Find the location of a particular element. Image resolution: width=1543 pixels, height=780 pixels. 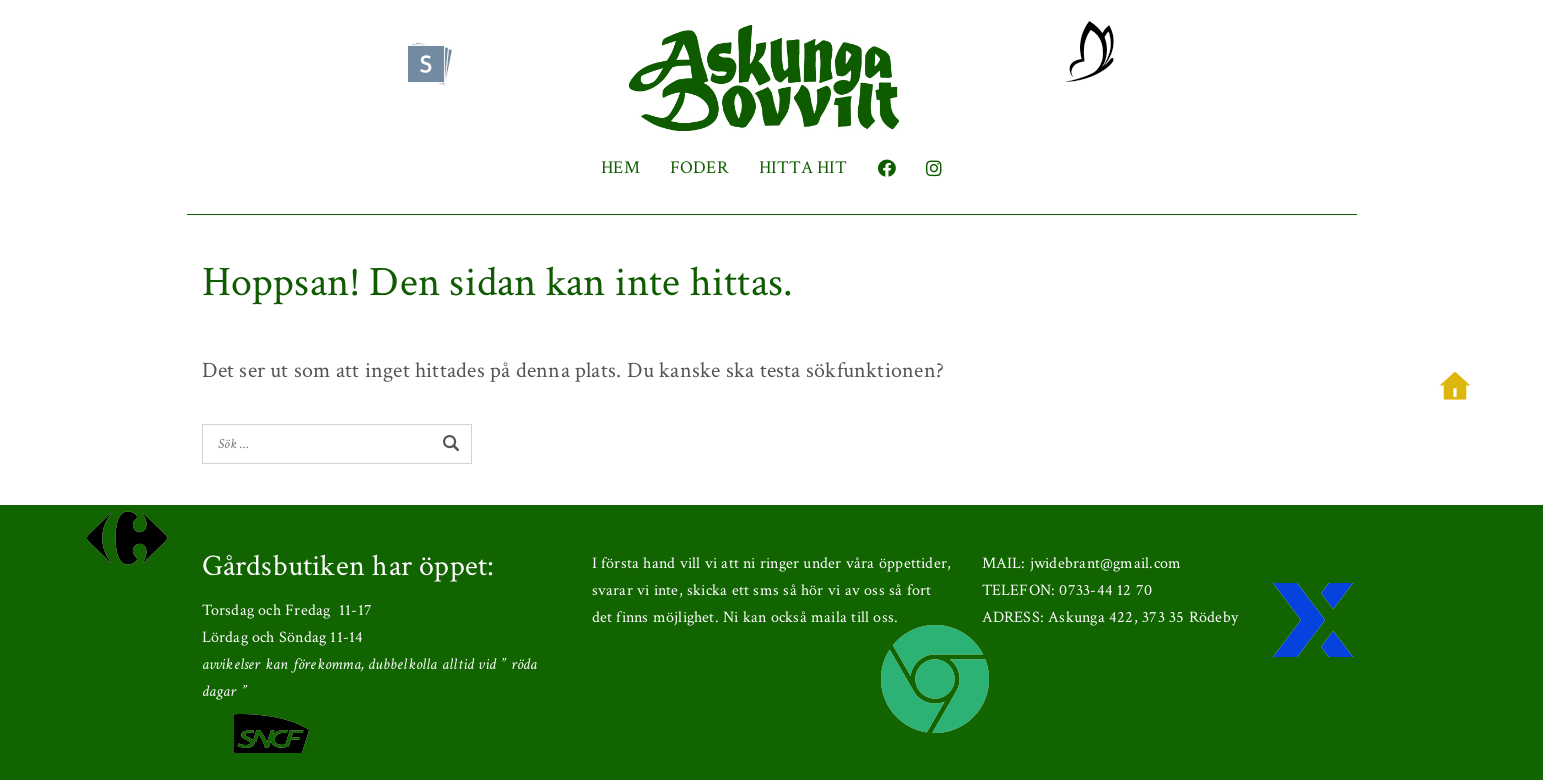

open the Carrefour shopping app is located at coordinates (127, 538).